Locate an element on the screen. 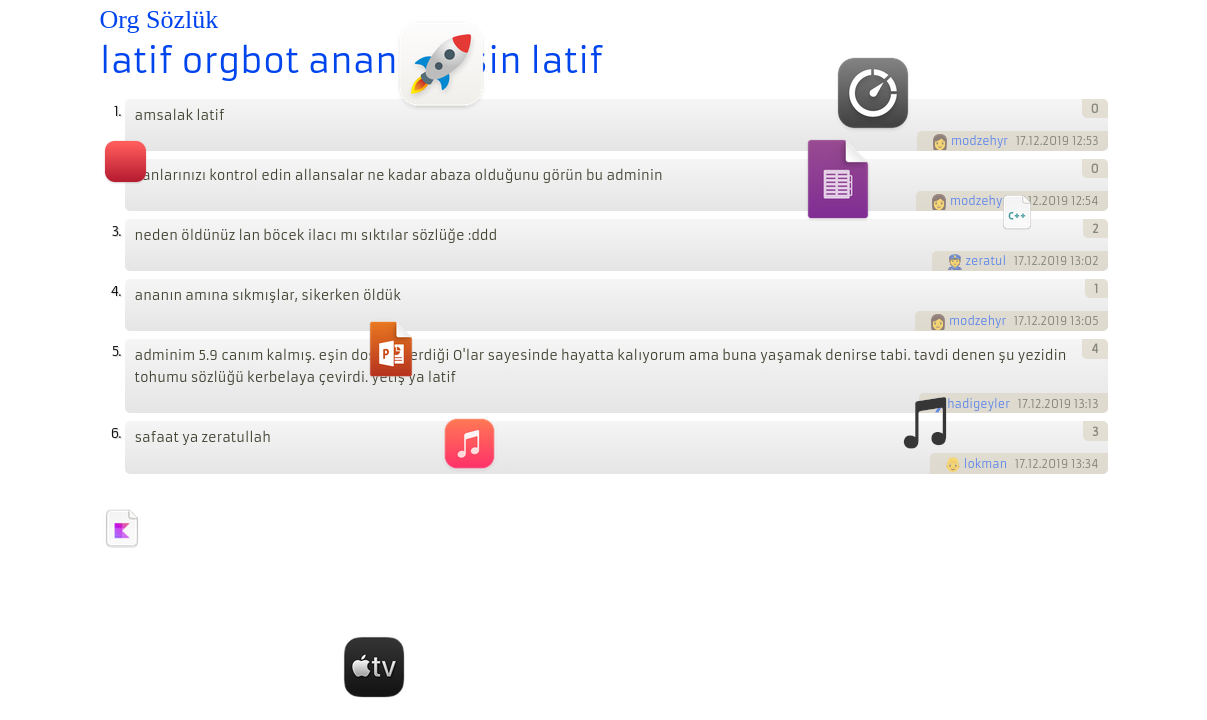 This screenshot has width=1207, height=720. launch ibus typing booster input method is located at coordinates (441, 64).